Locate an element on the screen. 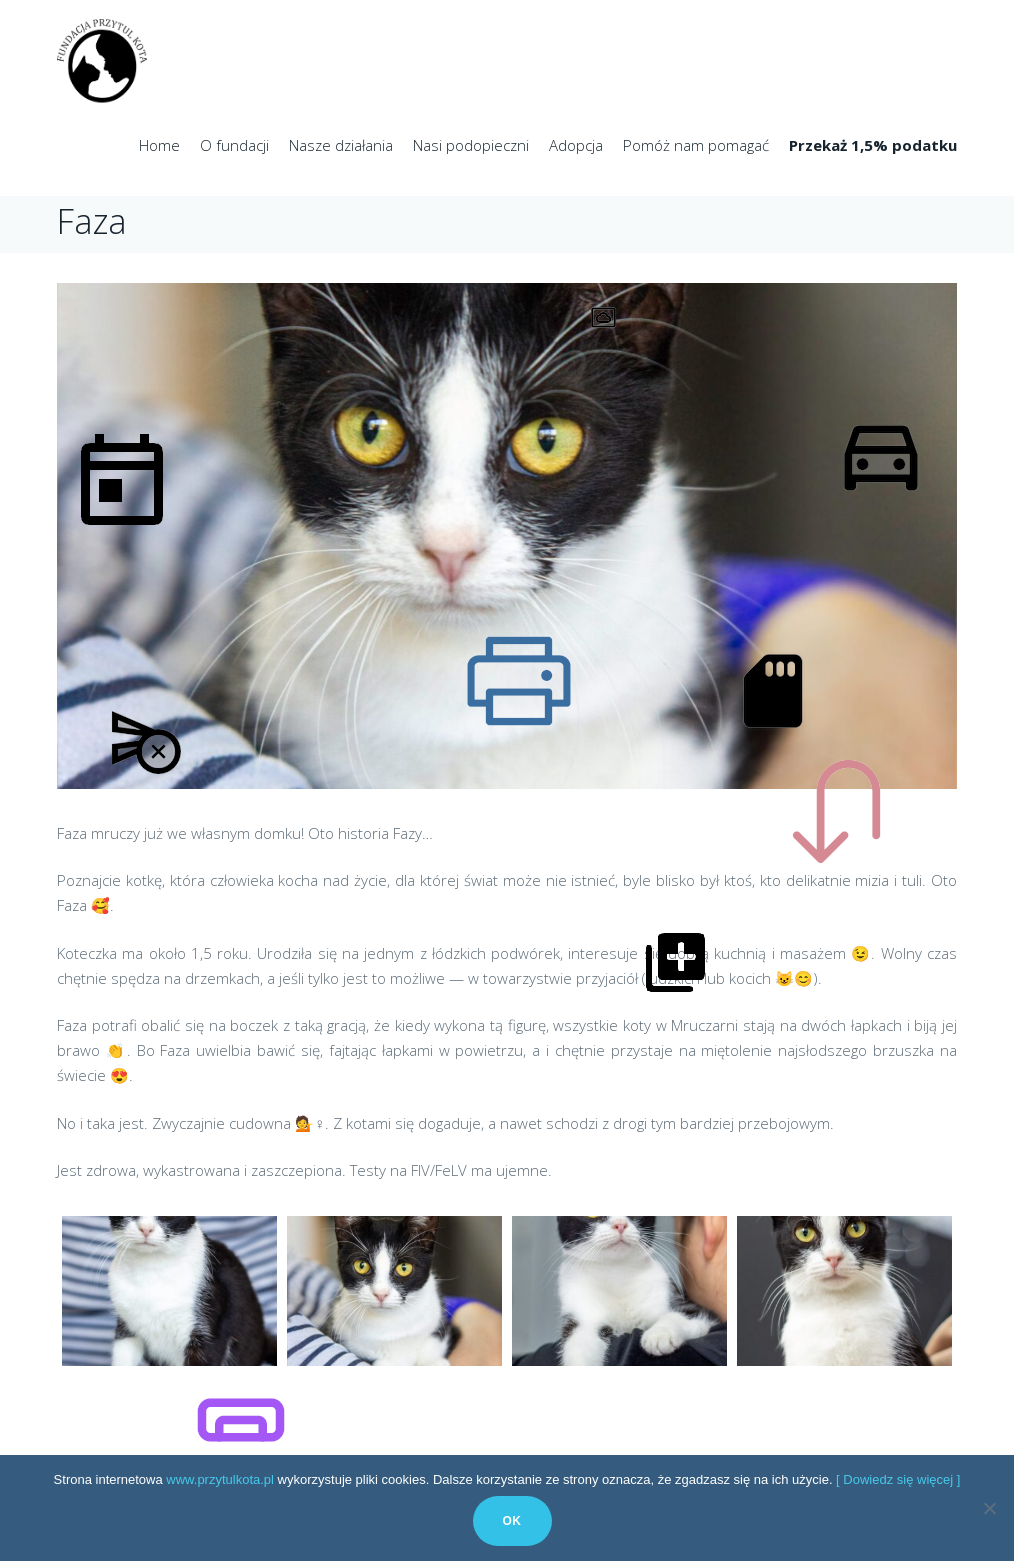 This screenshot has height=1561, width=1014. add a new photo to your collection is located at coordinates (675, 962).